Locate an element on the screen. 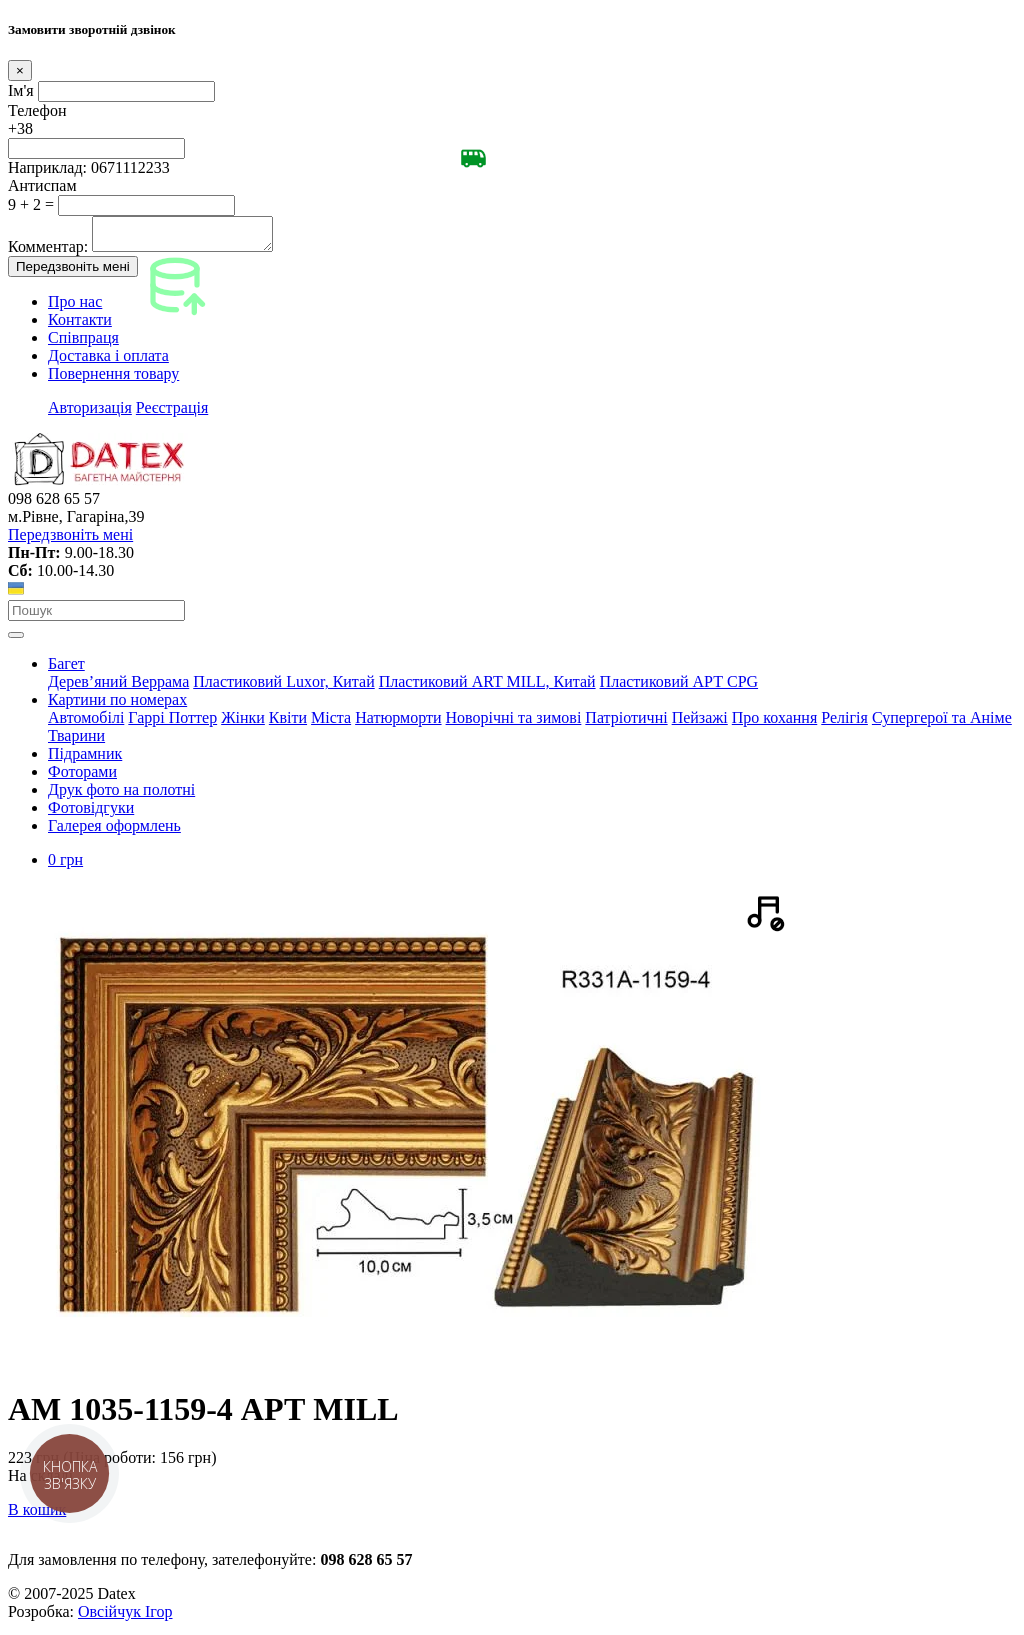 Image resolution: width=1024 pixels, height=1635 pixels. cancel or stop music playback is located at coordinates (765, 912).